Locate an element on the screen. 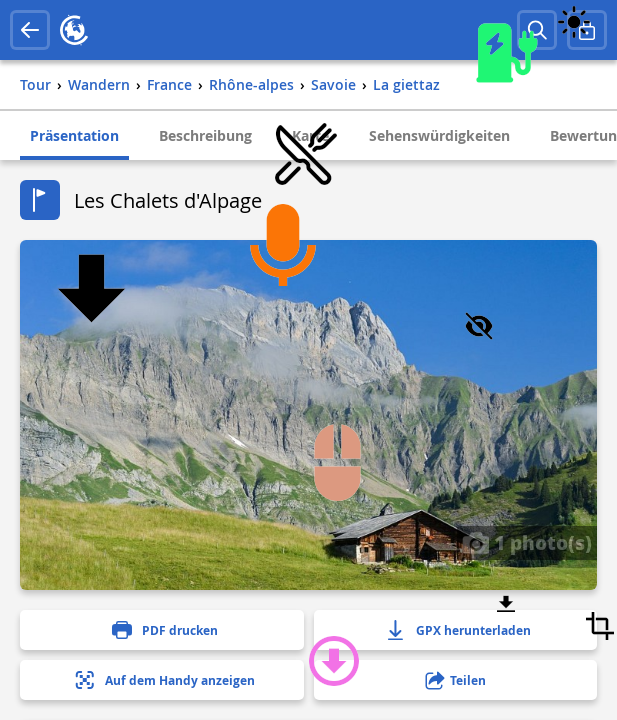  find nearby restaurants is located at coordinates (306, 154).